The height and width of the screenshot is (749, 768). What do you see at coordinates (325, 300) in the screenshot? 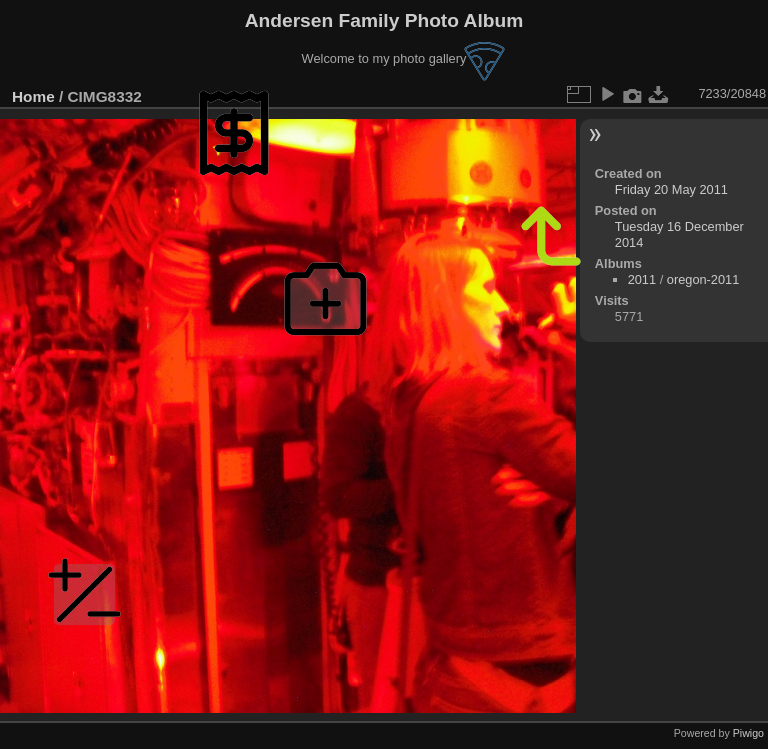
I see `add a new photo` at bounding box center [325, 300].